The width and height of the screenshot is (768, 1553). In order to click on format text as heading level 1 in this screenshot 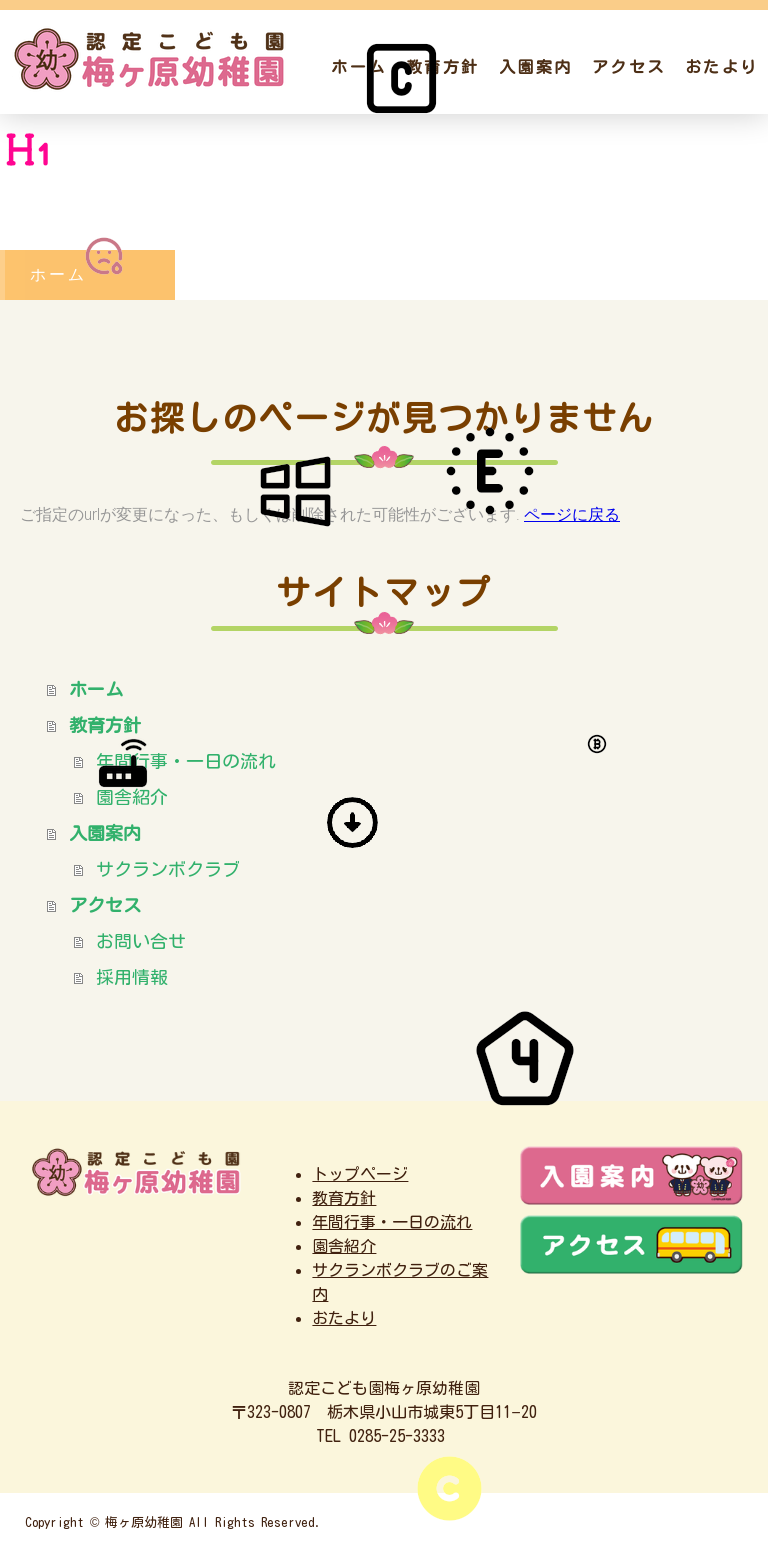, I will do `click(29, 149)`.